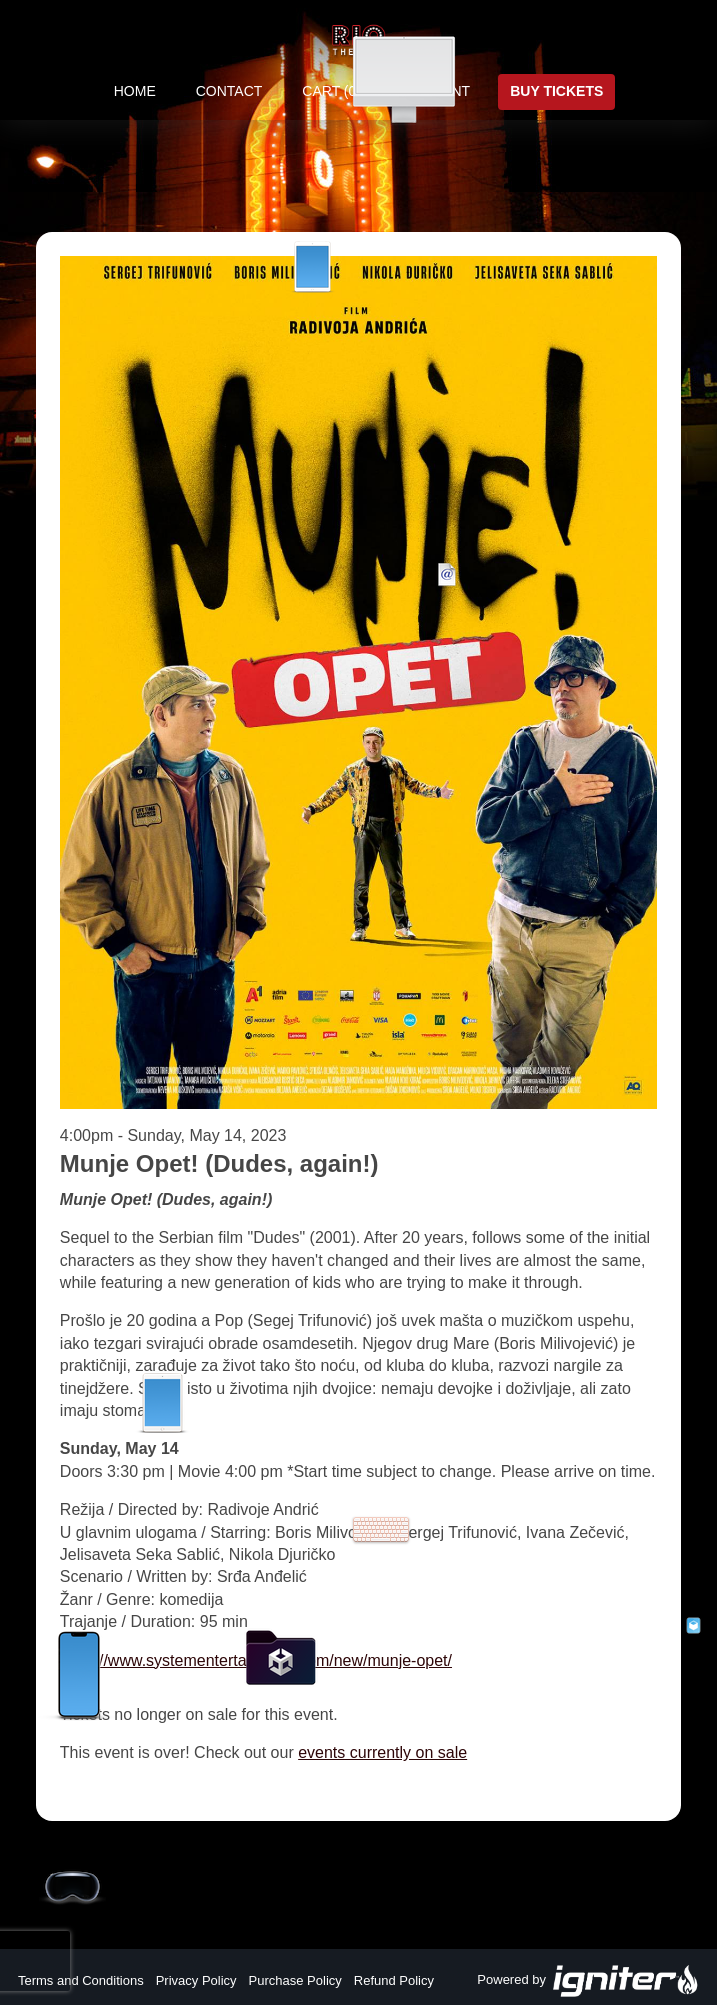  What do you see at coordinates (693, 1625) in the screenshot?
I see `flatpak application package file` at bounding box center [693, 1625].